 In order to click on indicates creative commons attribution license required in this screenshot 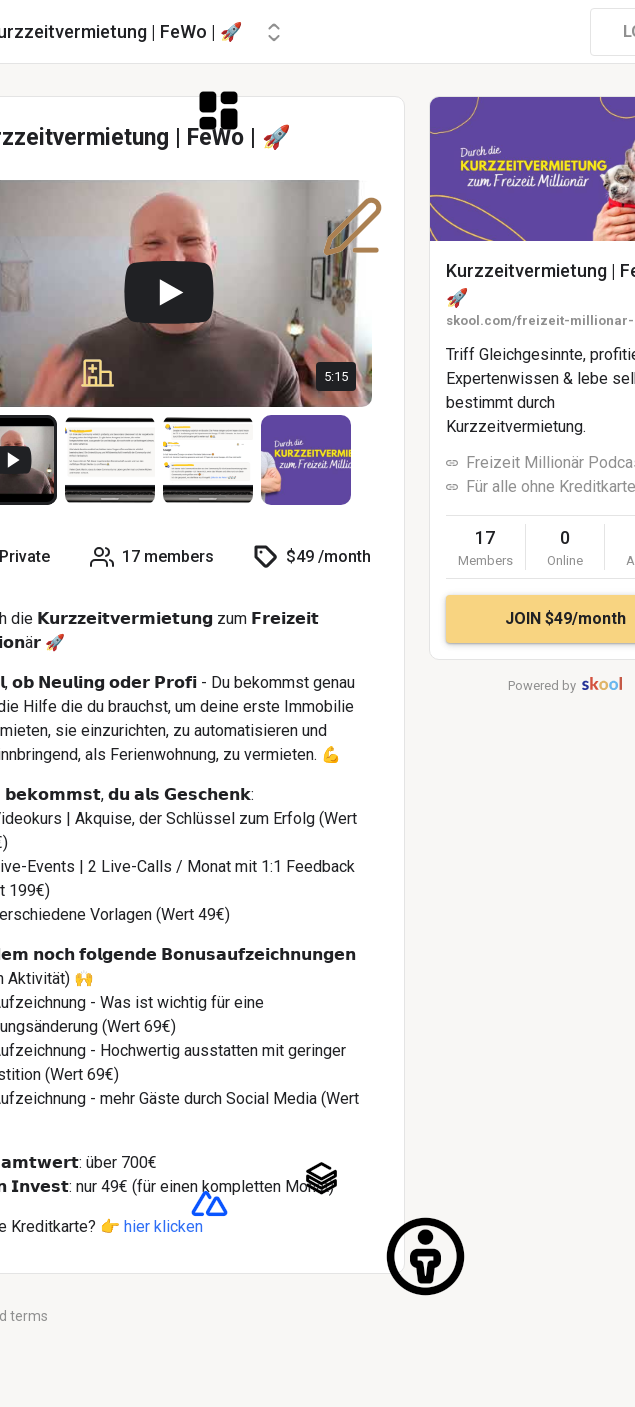, I will do `click(425, 1256)`.